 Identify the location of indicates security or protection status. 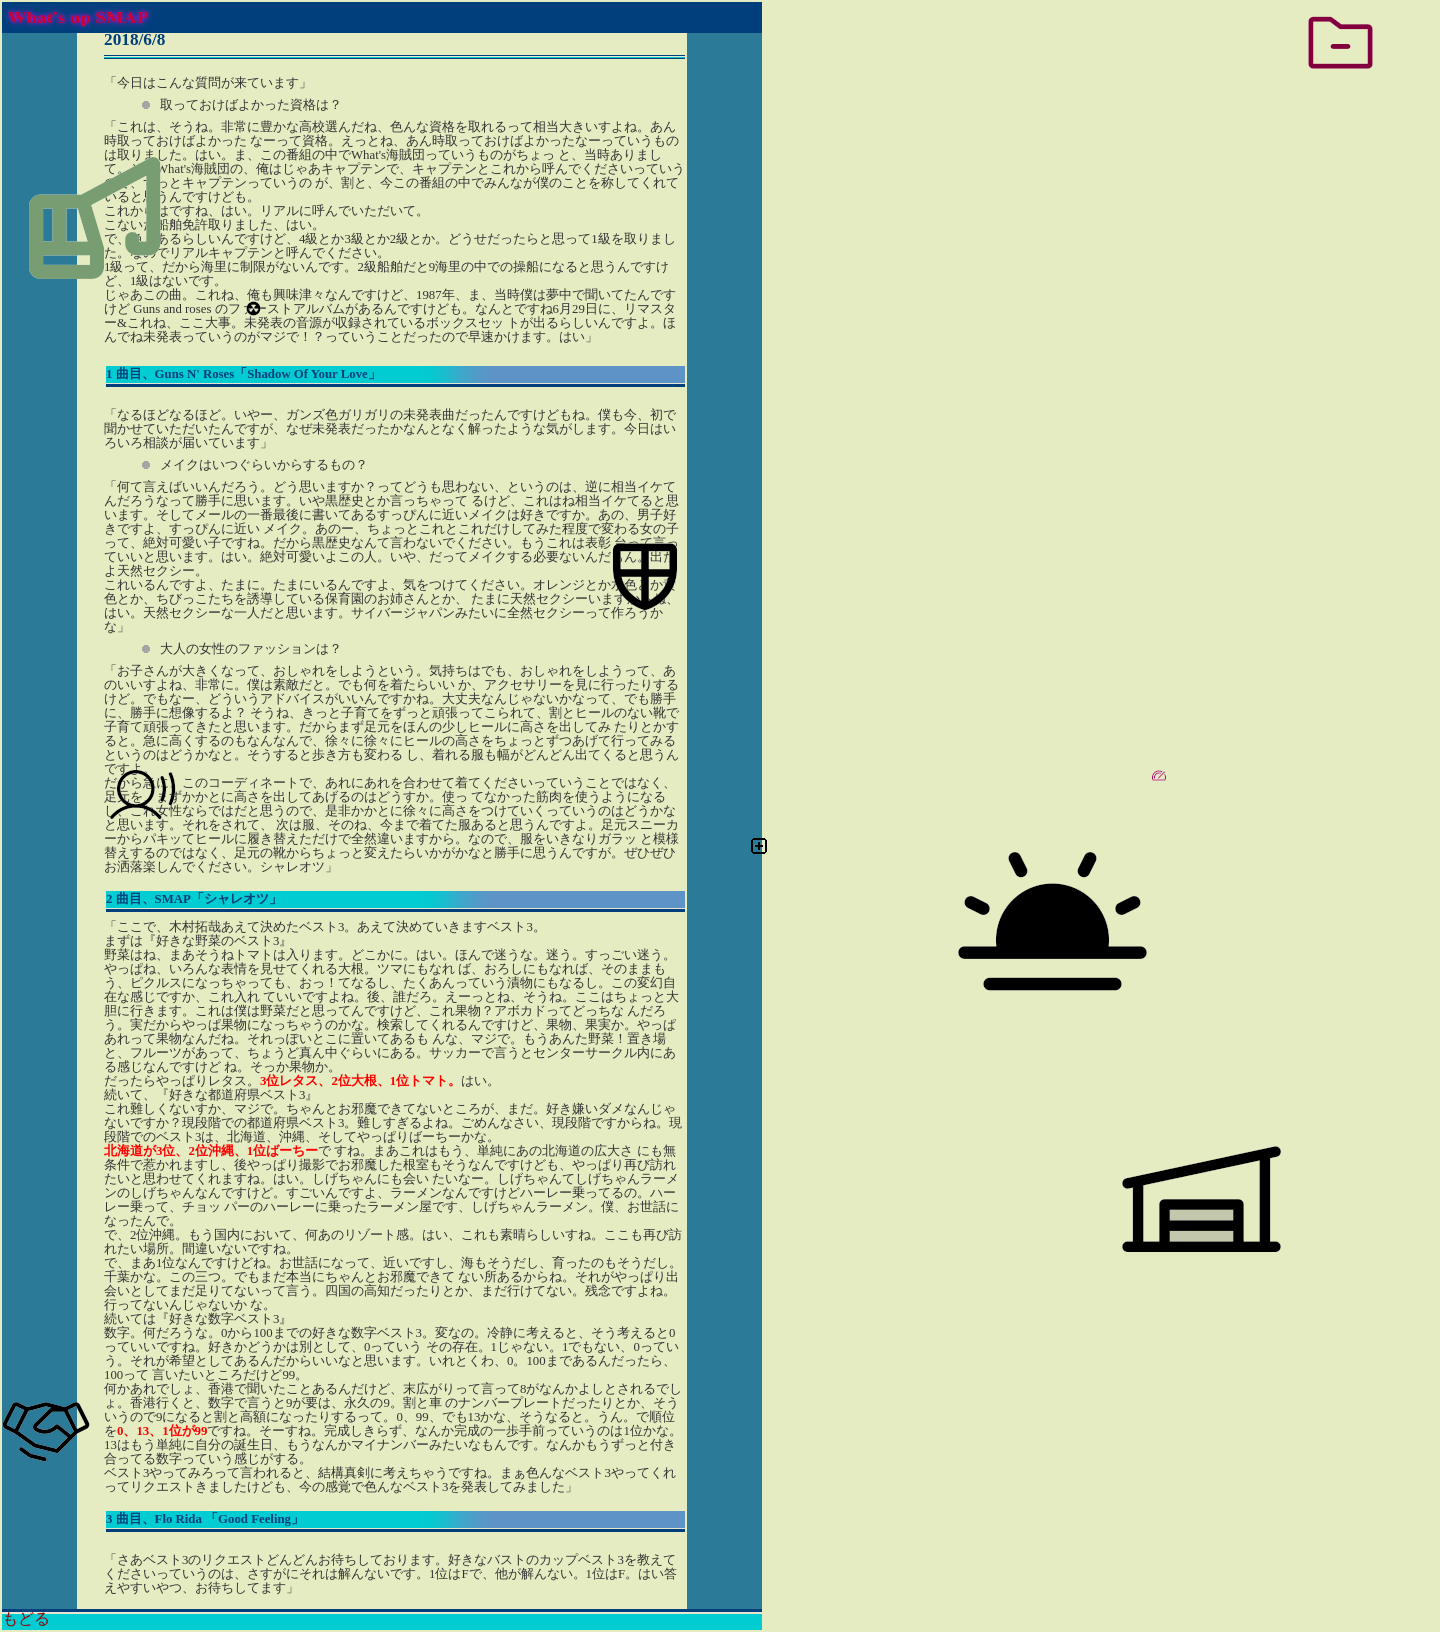
(645, 573).